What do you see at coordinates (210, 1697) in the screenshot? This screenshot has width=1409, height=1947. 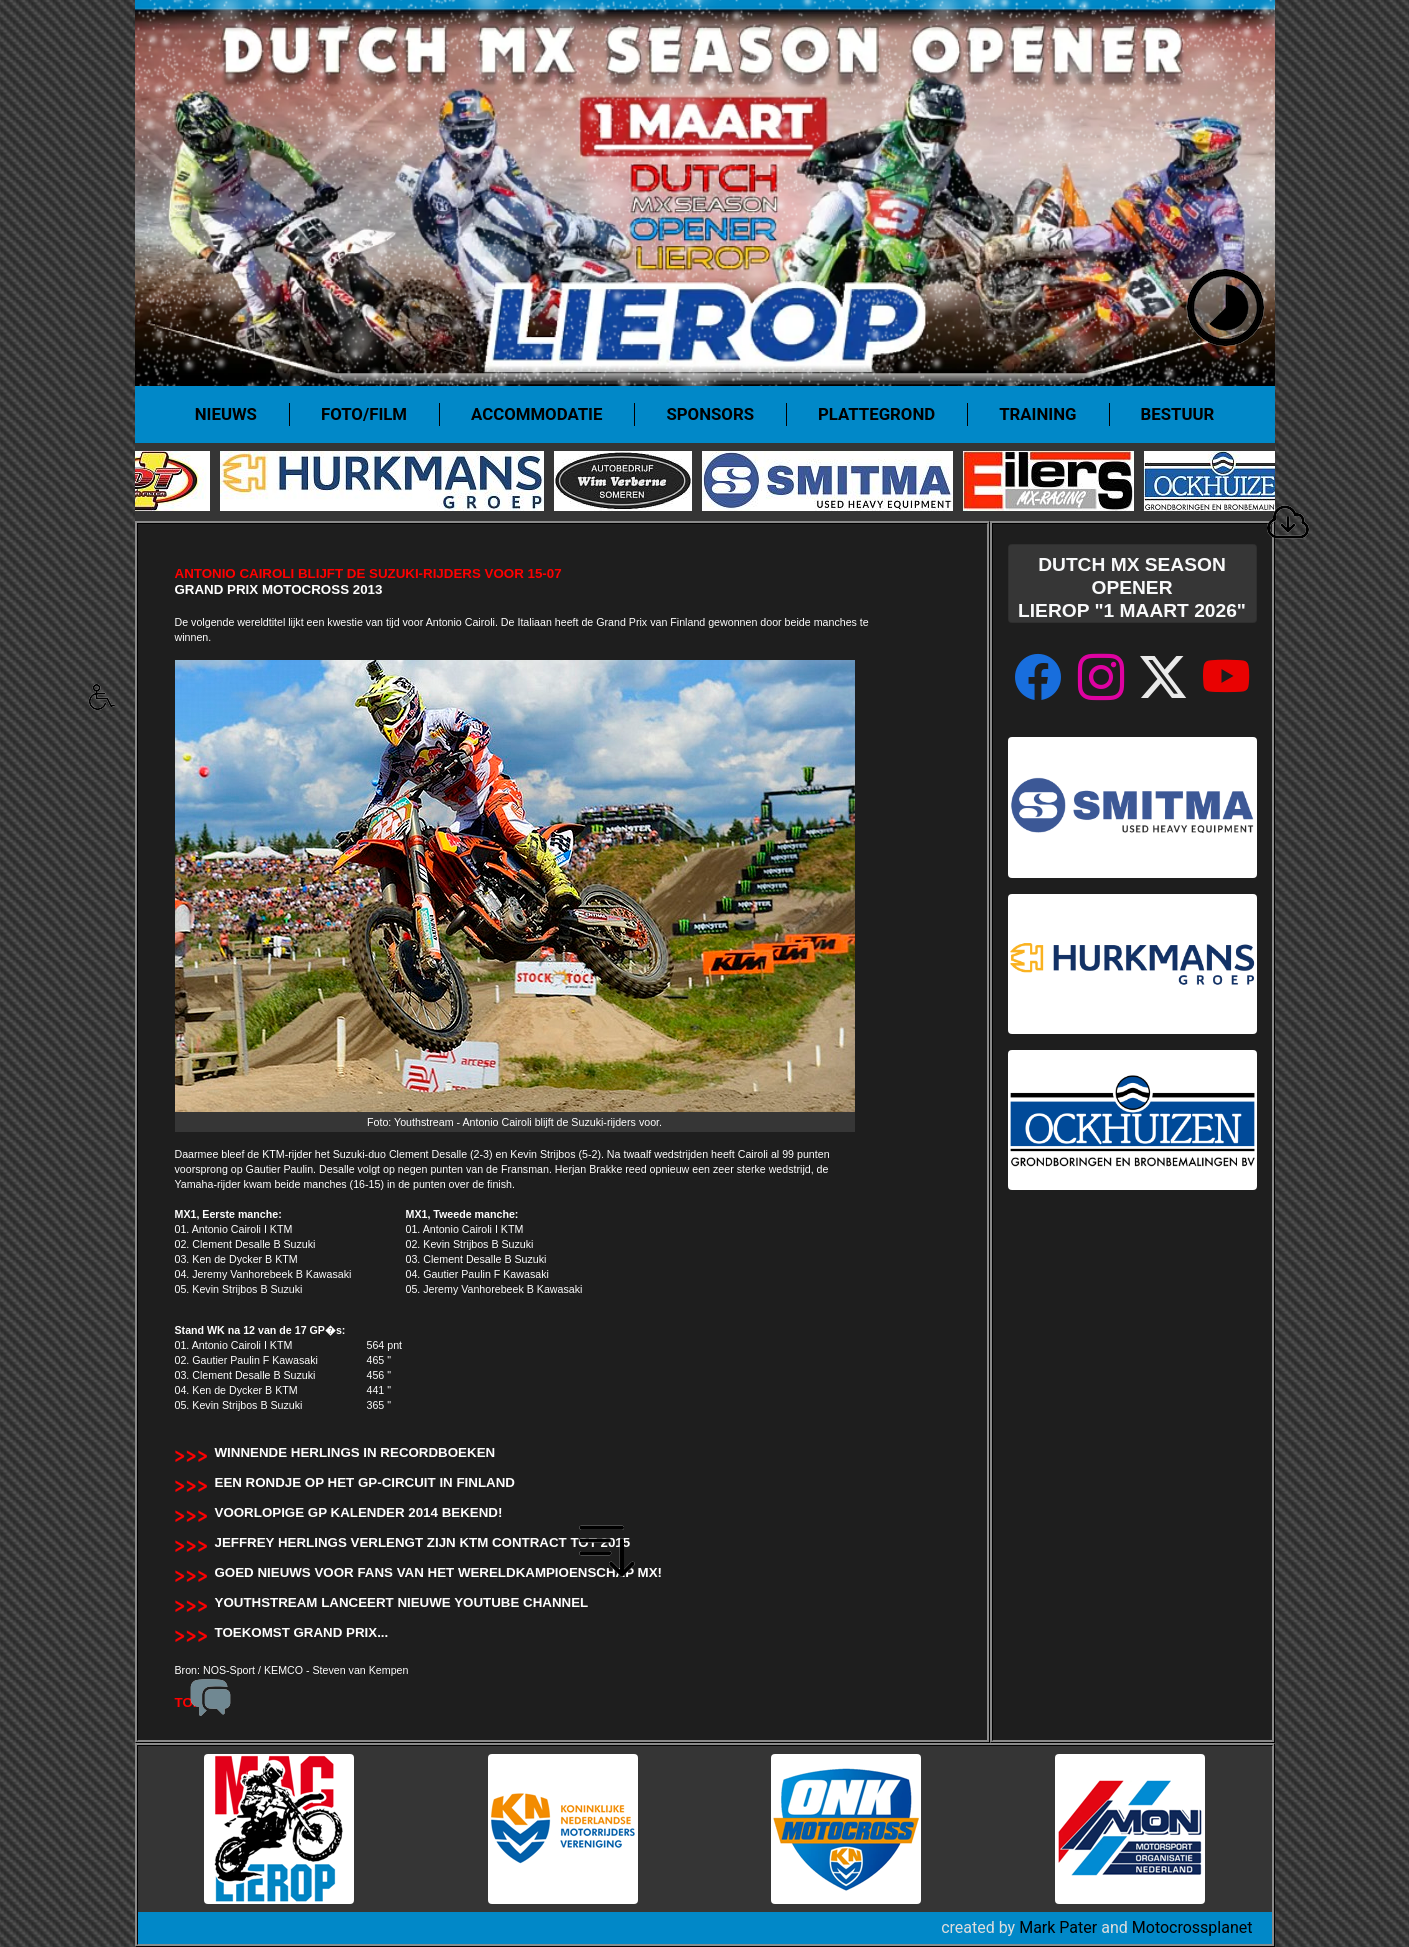 I see `open messaging or chat` at bounding box center [210, 1697].